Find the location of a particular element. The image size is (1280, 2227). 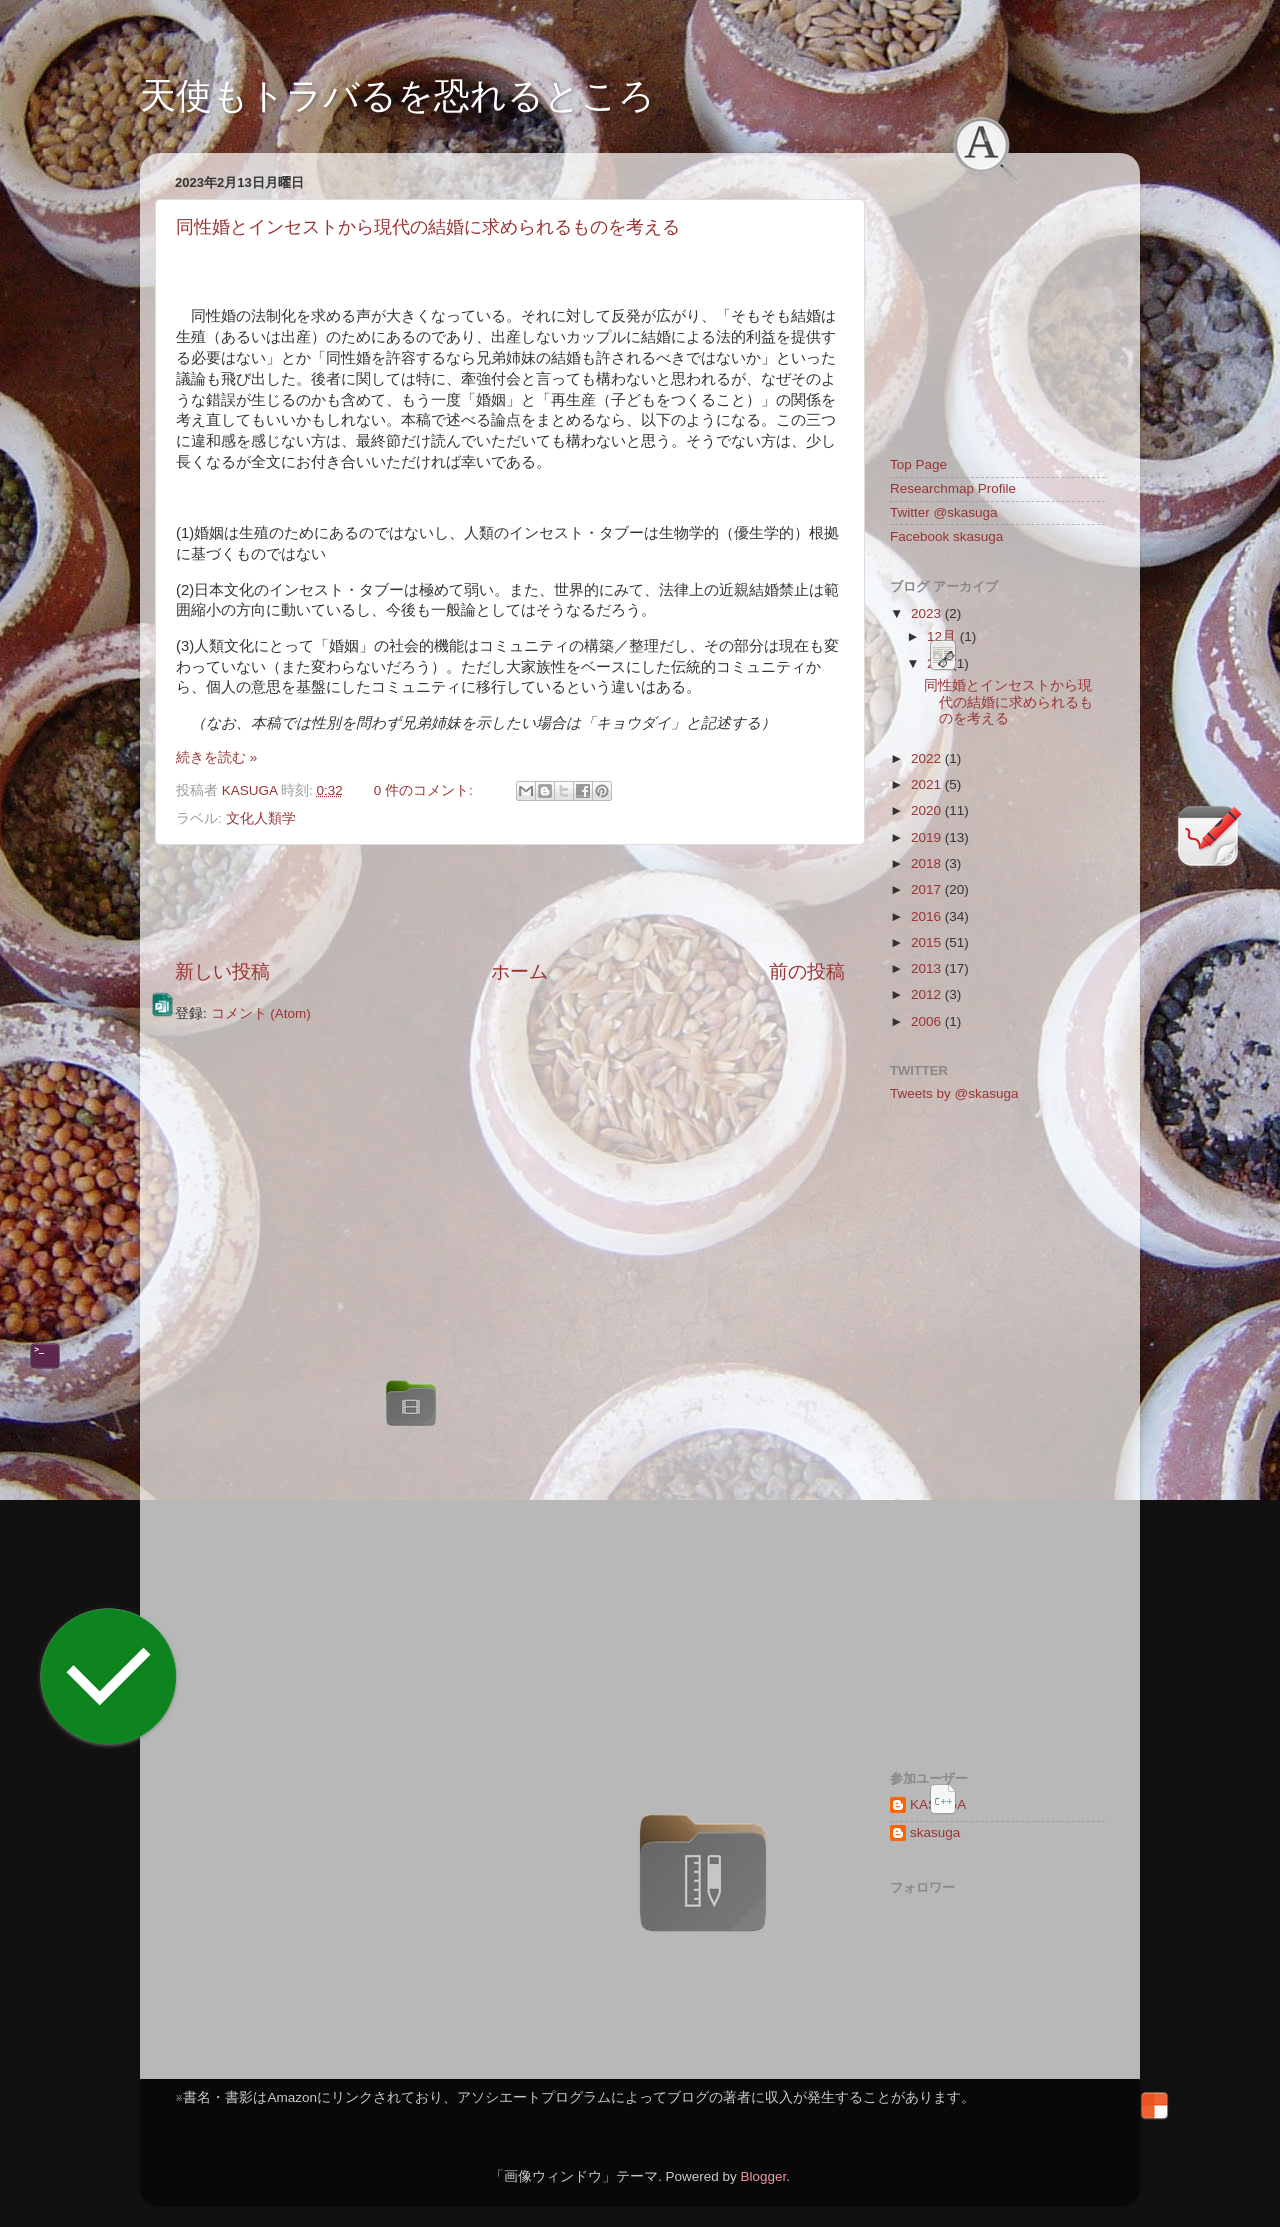

a C++ source code file is located at coordinates (943, 1799).